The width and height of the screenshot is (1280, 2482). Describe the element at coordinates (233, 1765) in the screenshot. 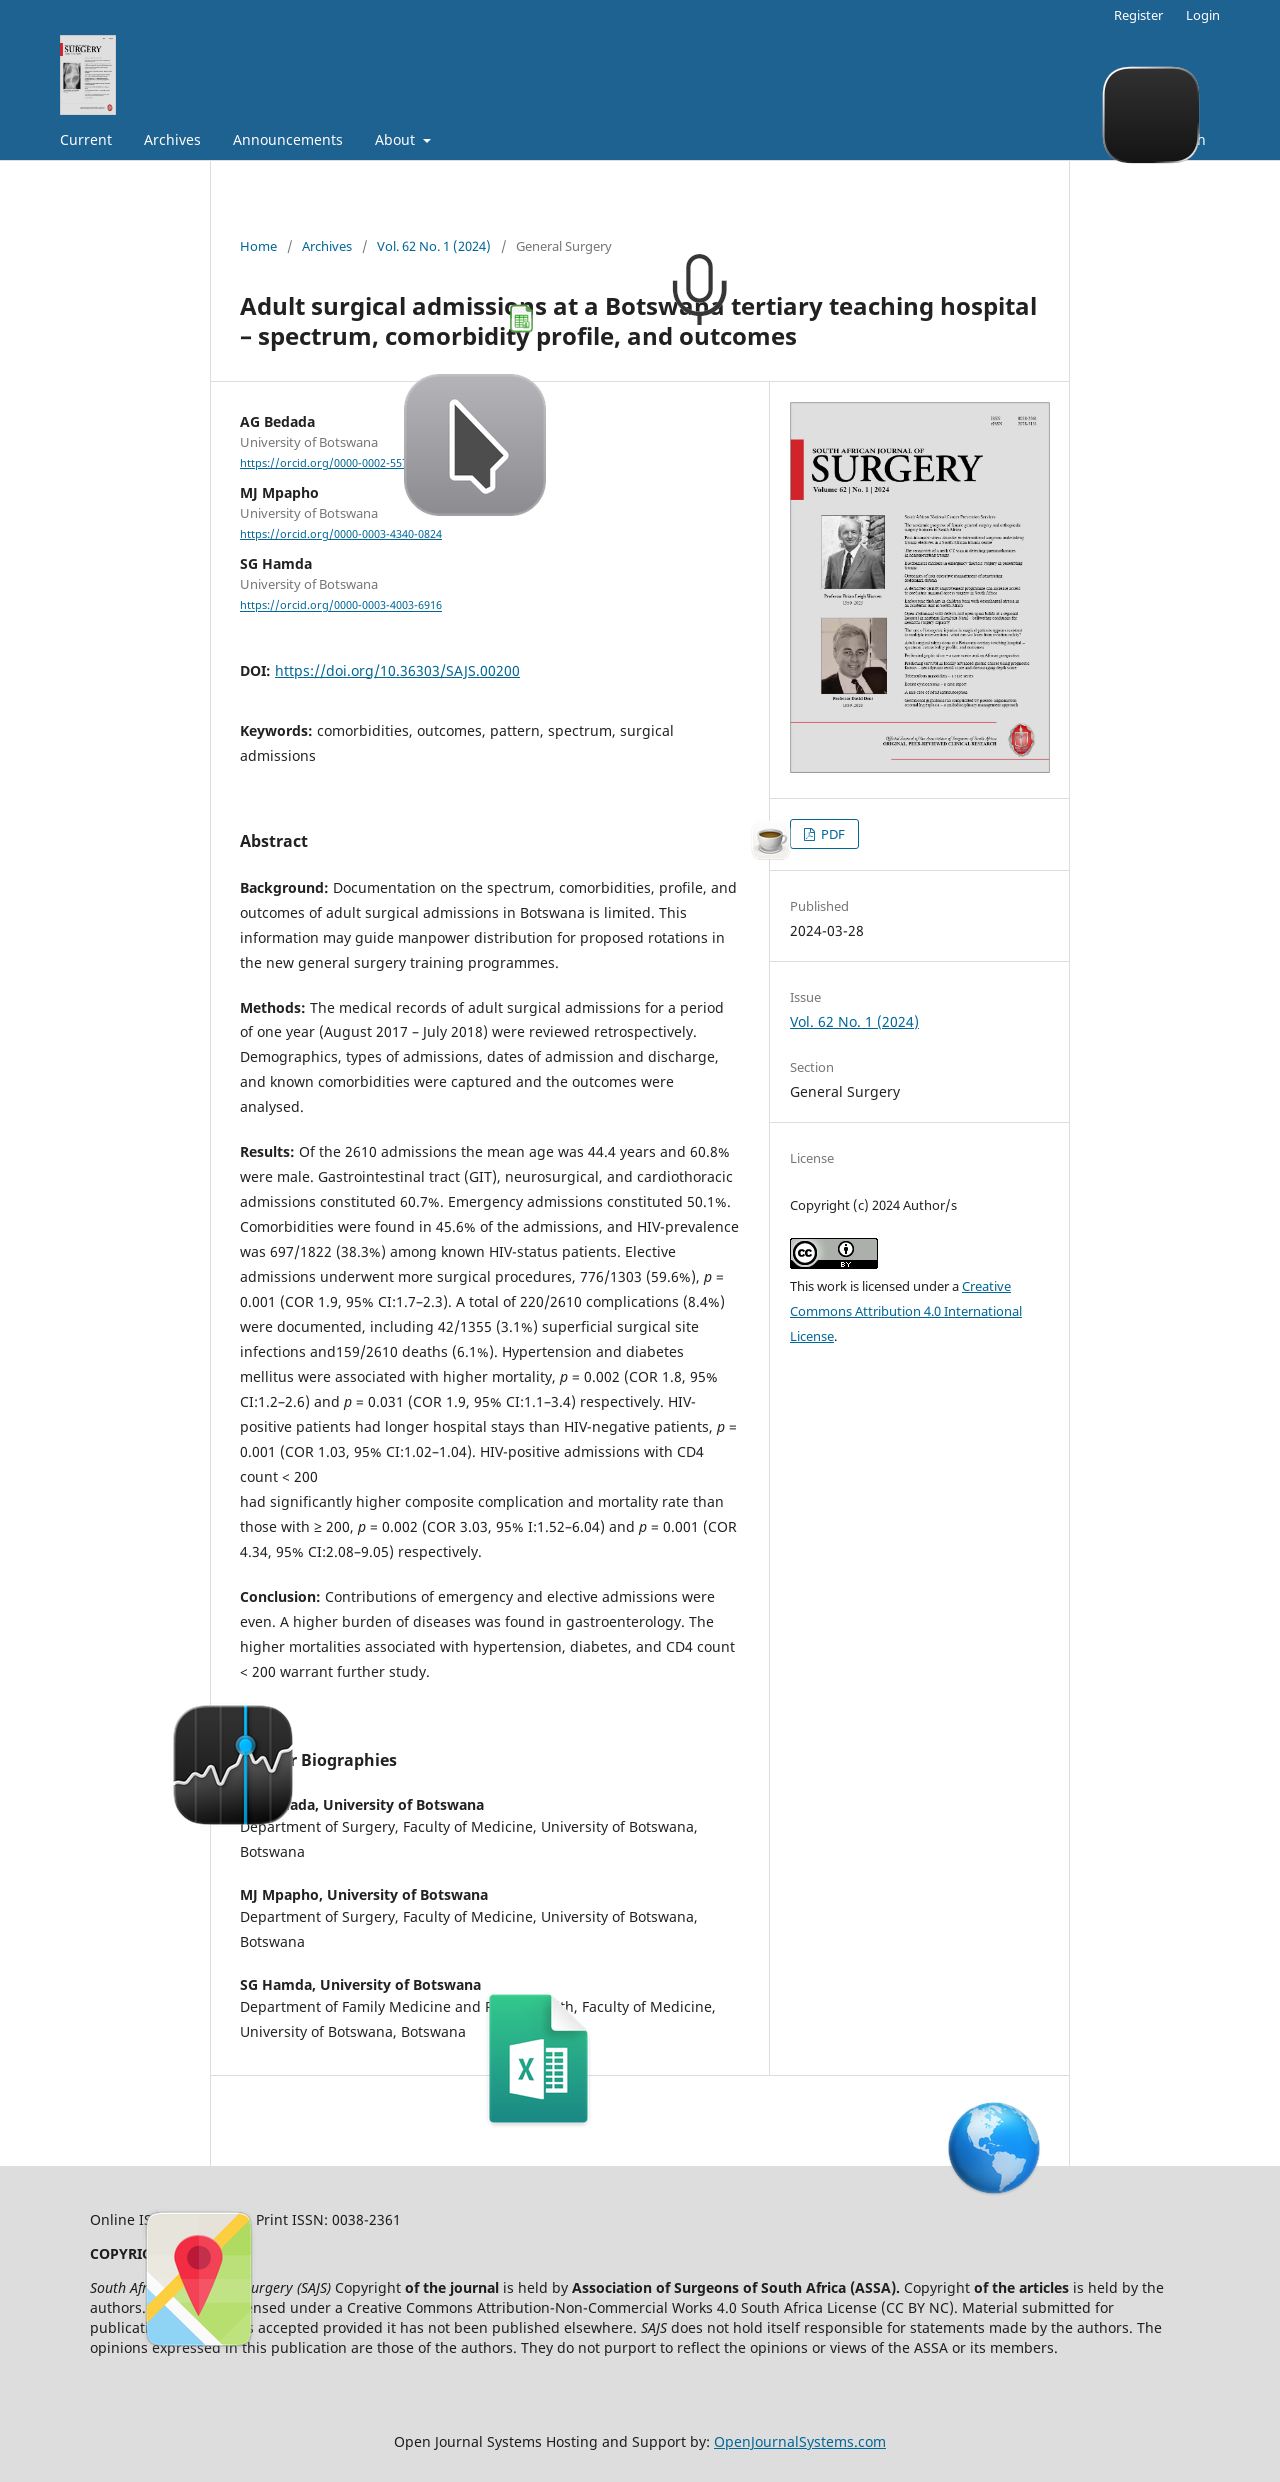

I see `open the stocks app` at that location.